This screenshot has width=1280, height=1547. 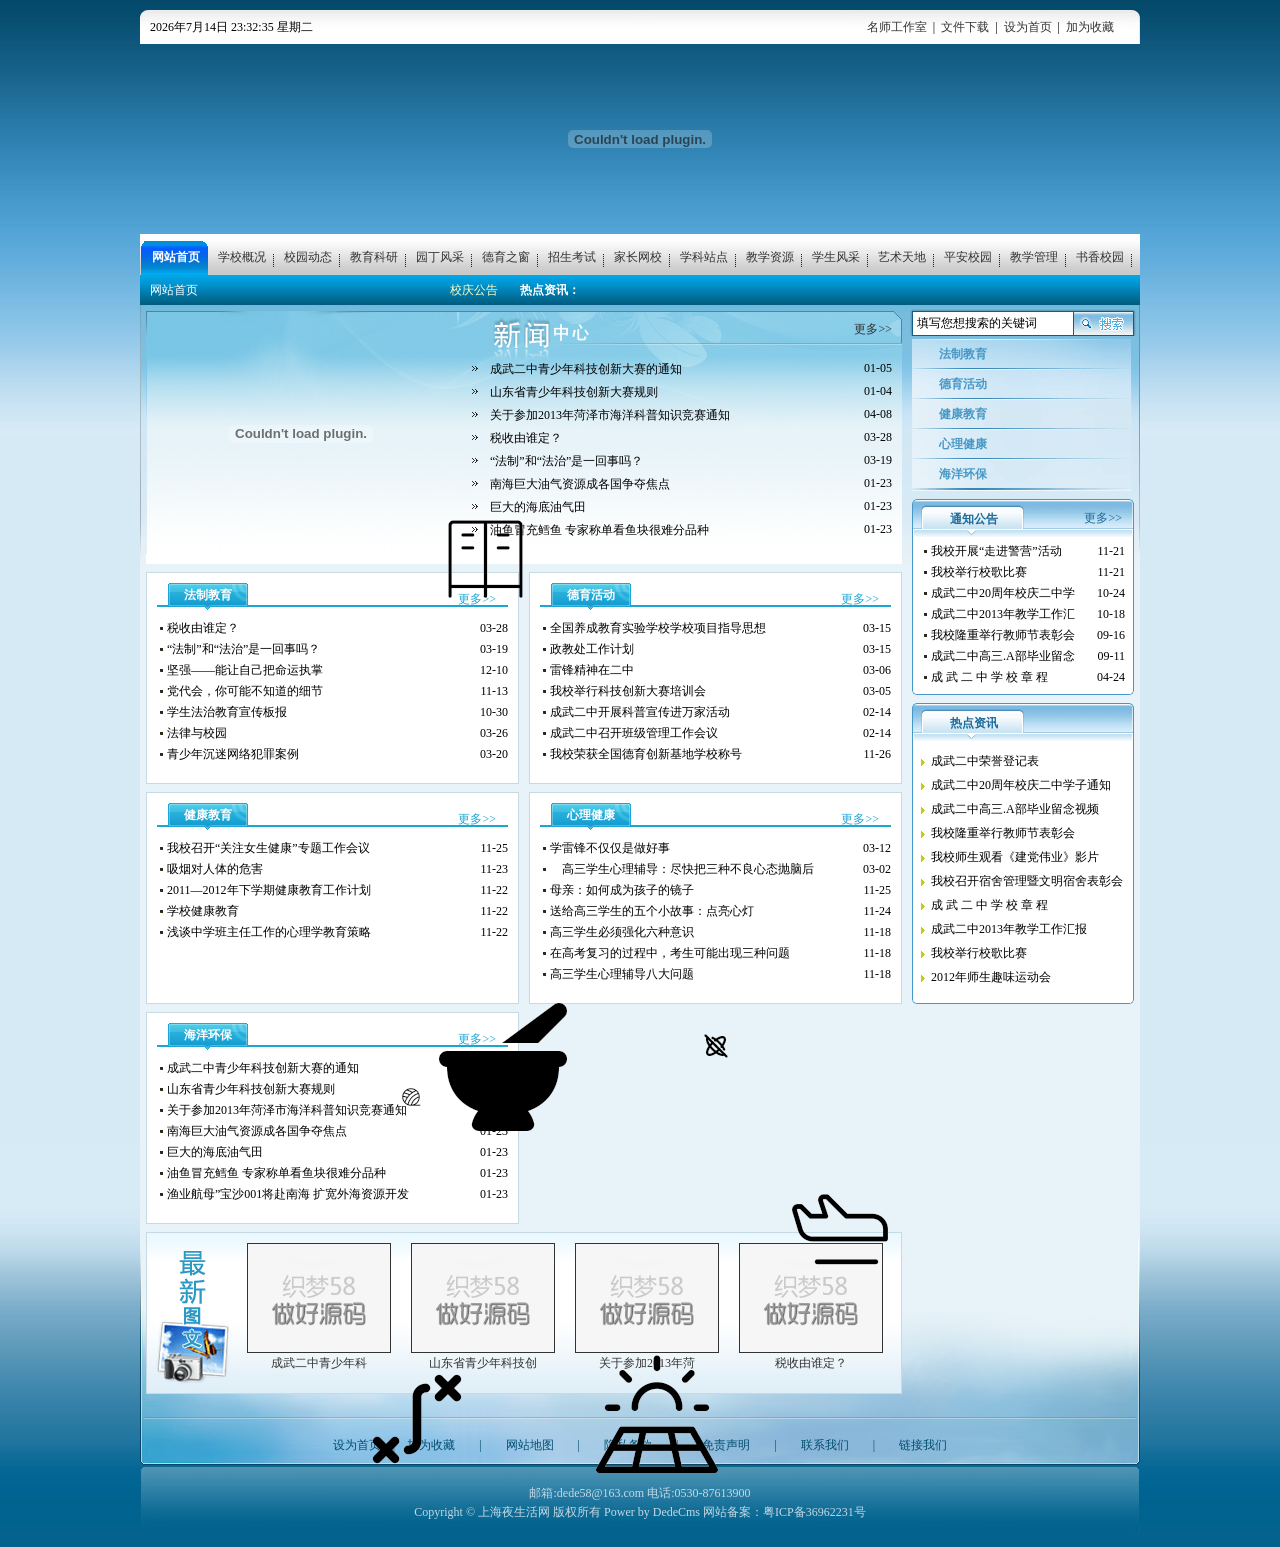 I want to click on view solar energy status, so click(x=657, y=1421).